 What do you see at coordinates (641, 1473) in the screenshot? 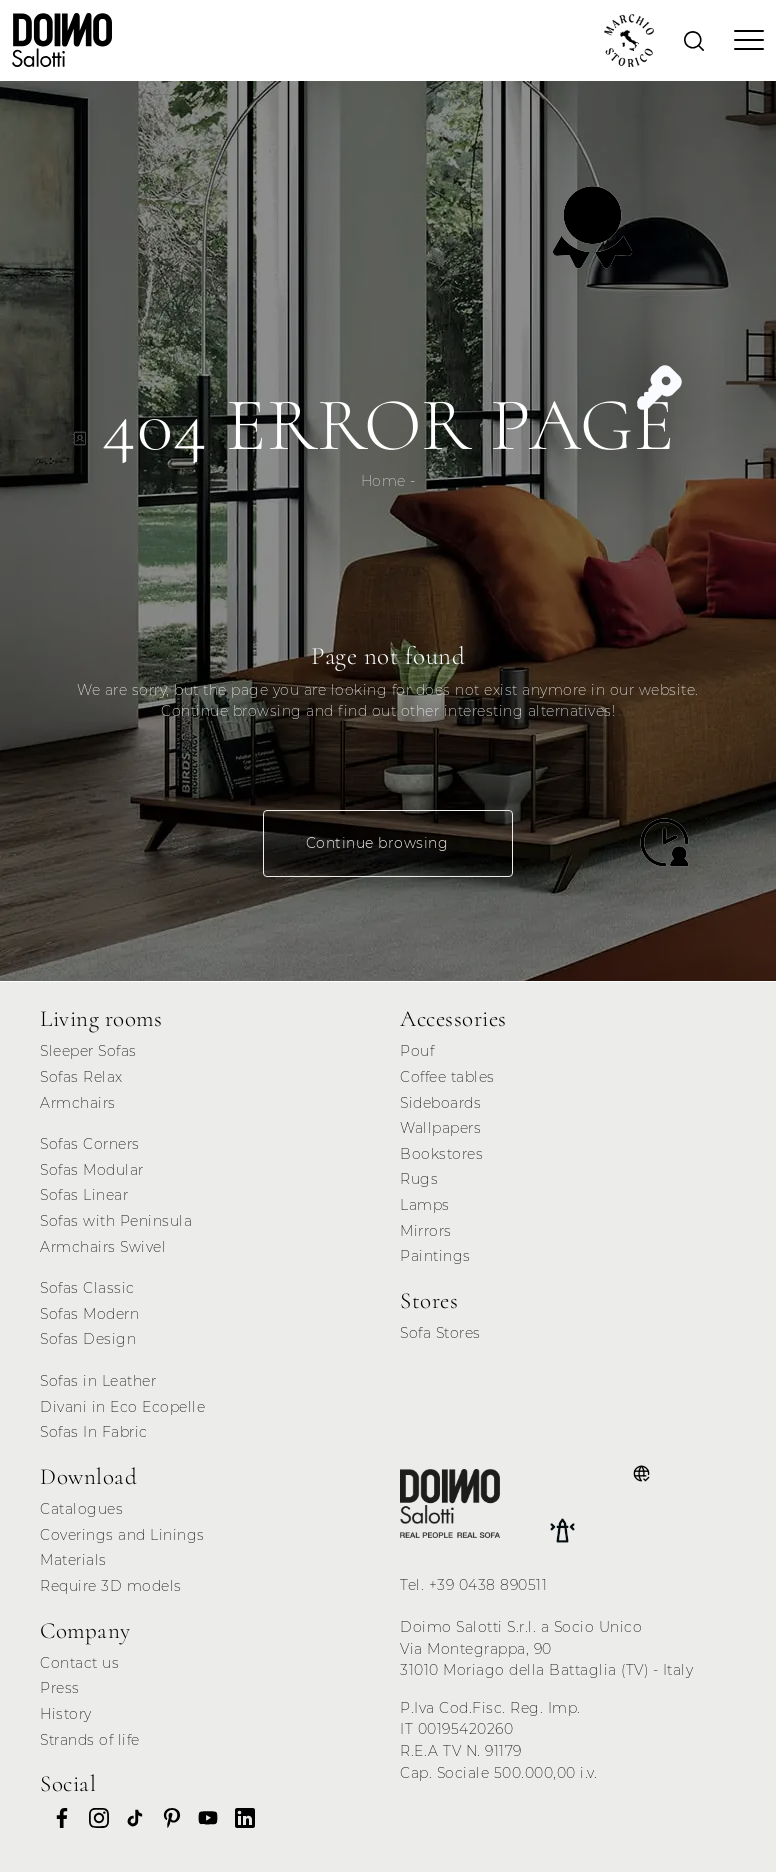
I see `website or domain verified` at bounding box center [641, 1473].